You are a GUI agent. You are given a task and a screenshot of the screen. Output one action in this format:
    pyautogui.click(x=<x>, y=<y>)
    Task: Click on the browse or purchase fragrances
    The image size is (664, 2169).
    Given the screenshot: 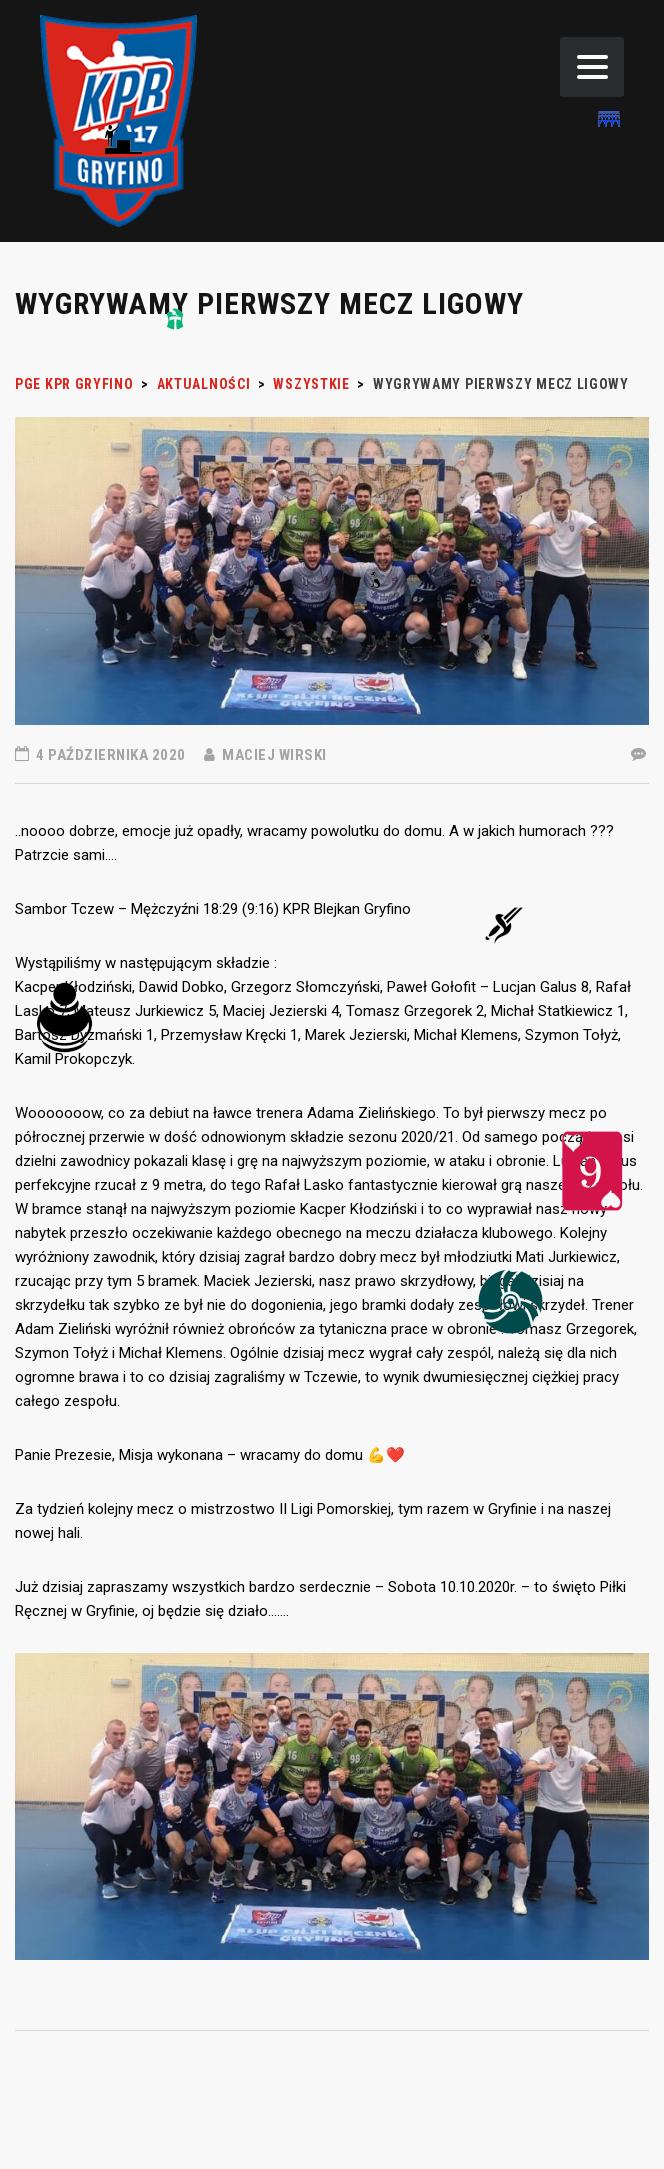 What is the action you would take?
    pyautogui.click(x=64, y=1017)
    